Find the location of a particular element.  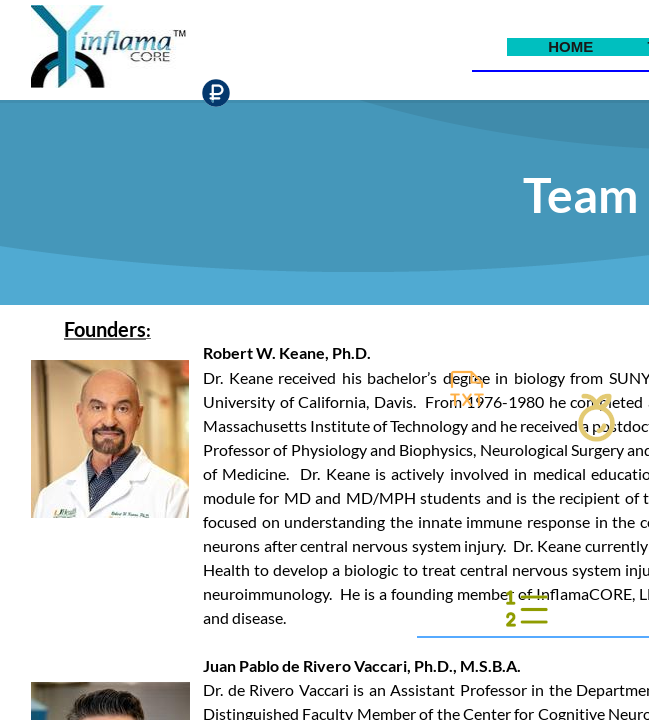

create a numbered list is located at coordinates (529, 609).